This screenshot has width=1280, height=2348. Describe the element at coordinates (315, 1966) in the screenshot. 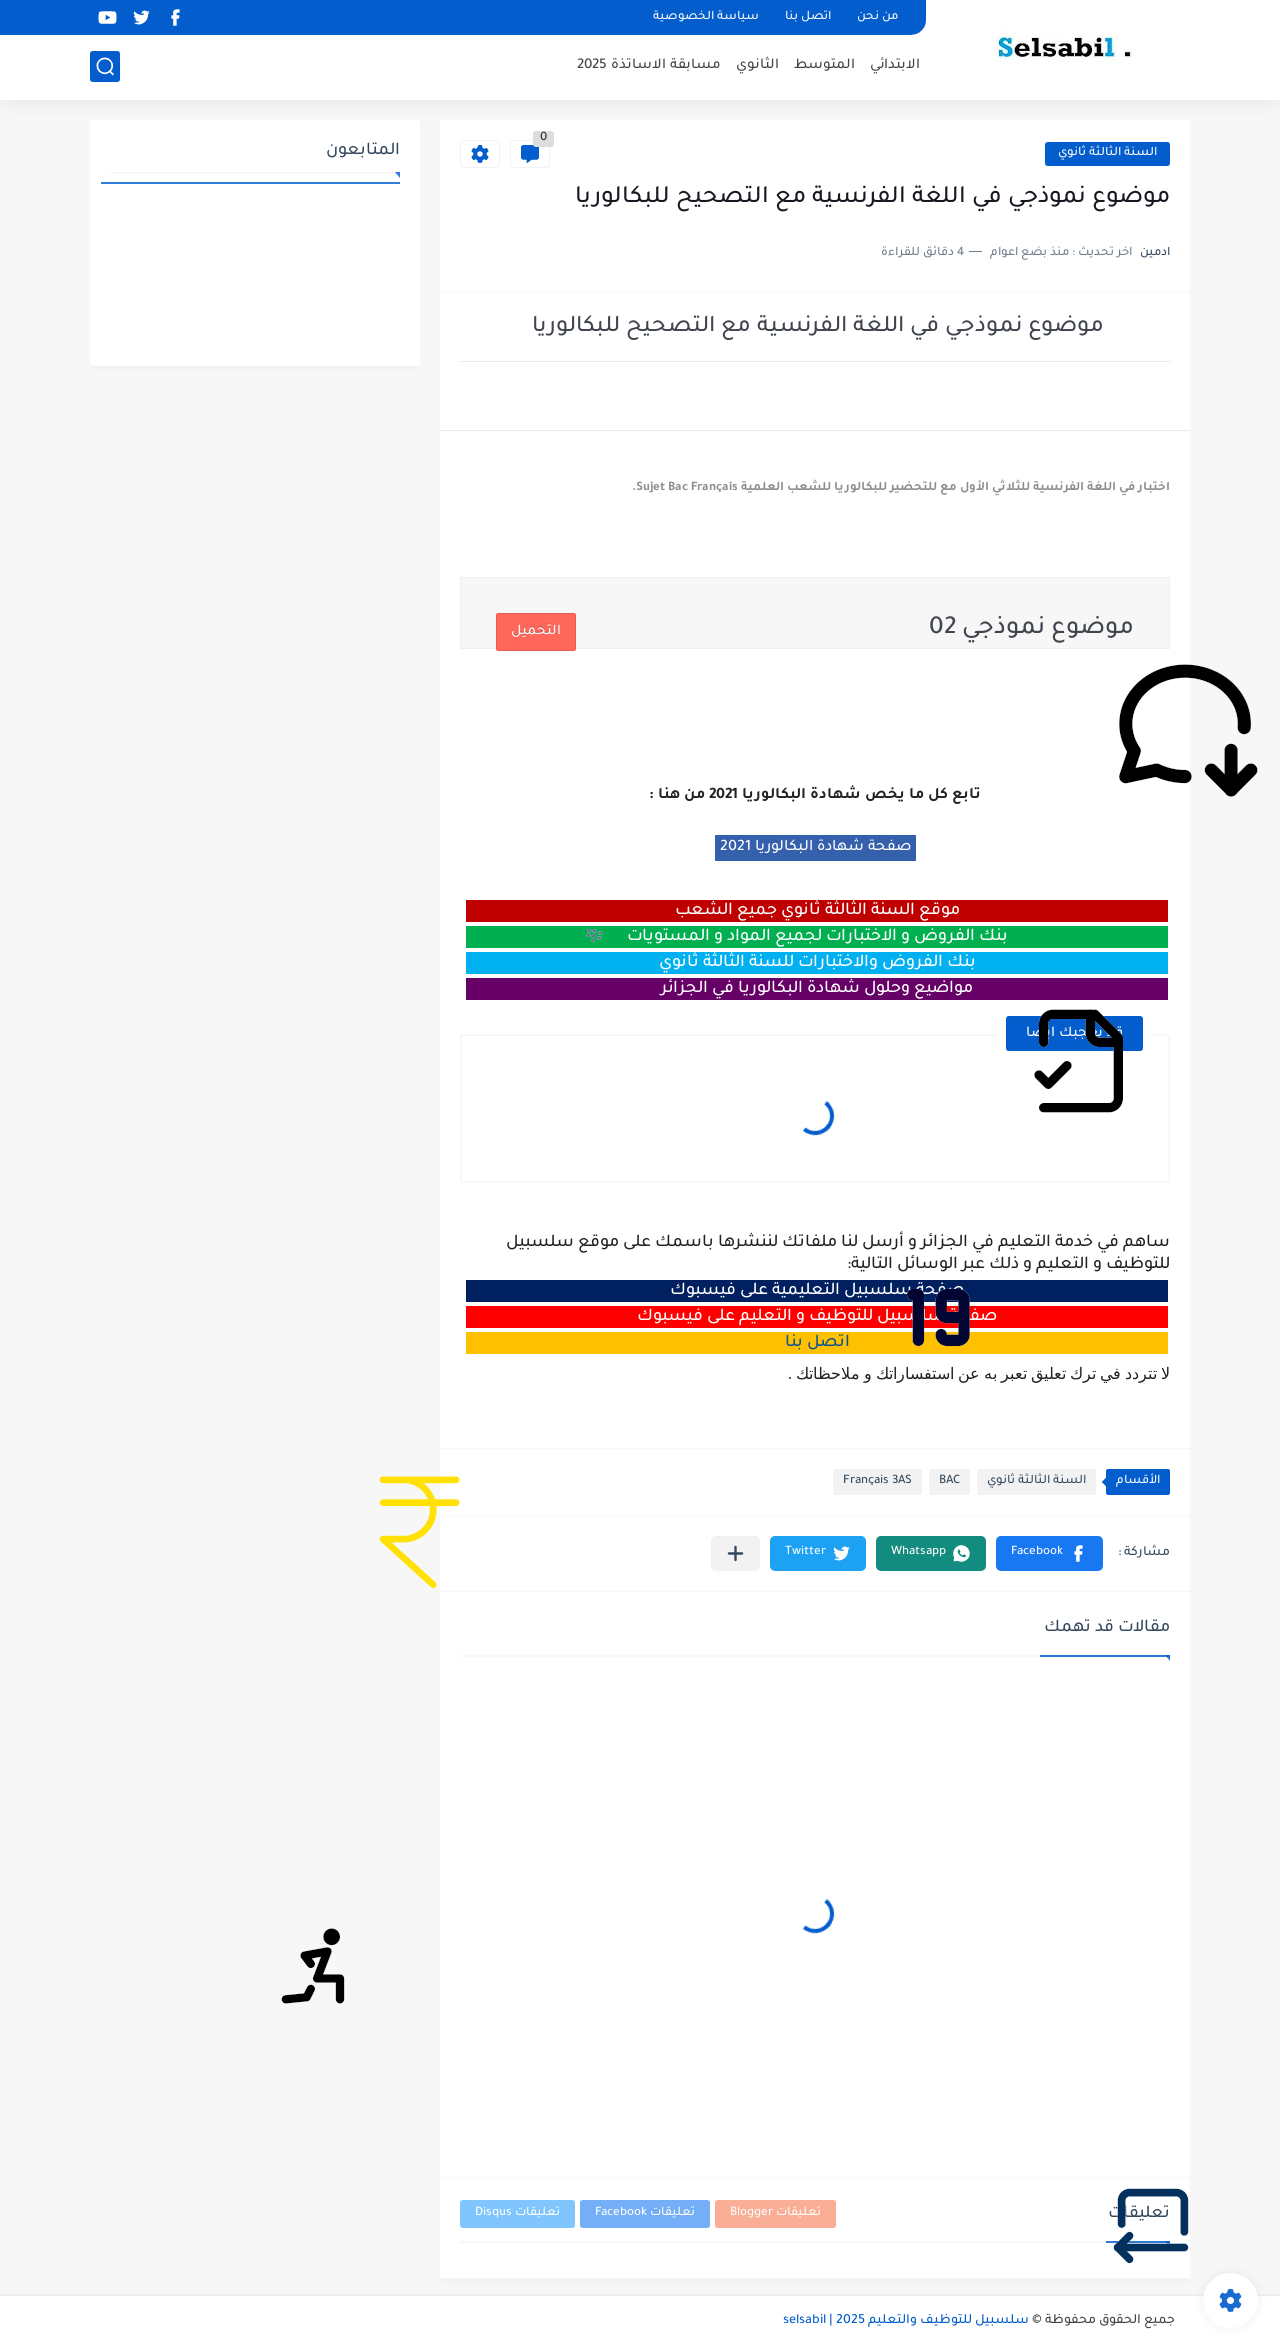

I see `access stretching exercises or warm-up routines` at that location.